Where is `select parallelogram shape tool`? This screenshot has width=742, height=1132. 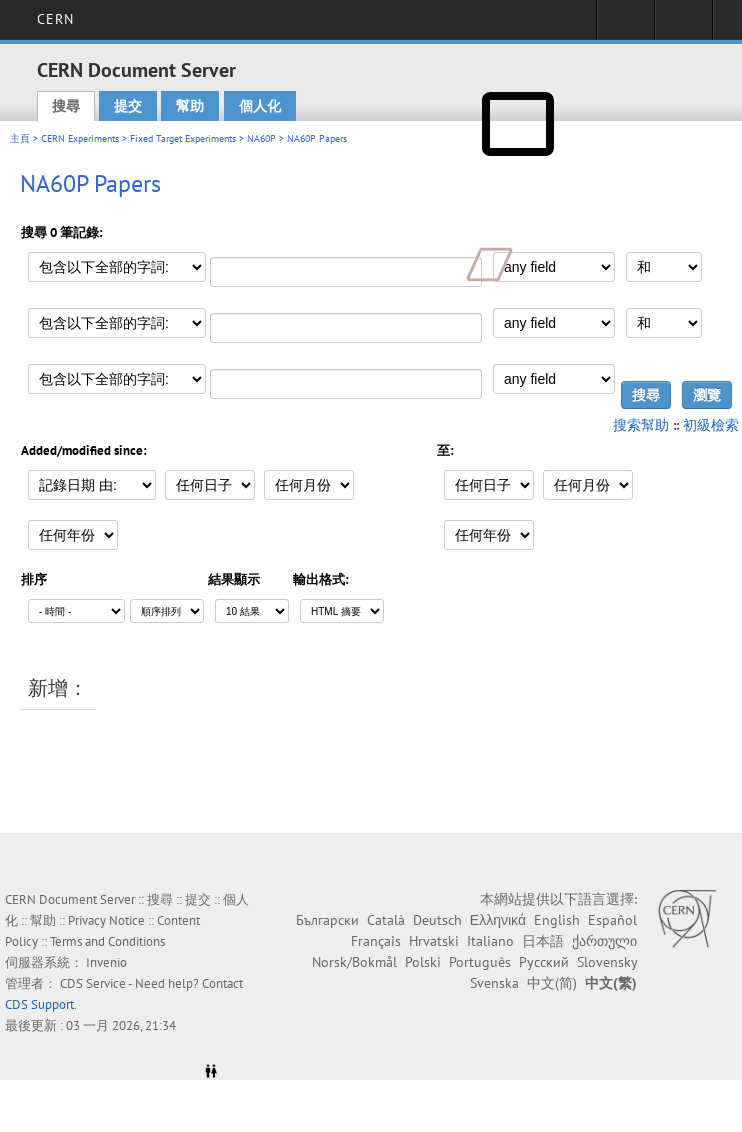
select parallelogram shape tool is located at coordinates (489, 264).